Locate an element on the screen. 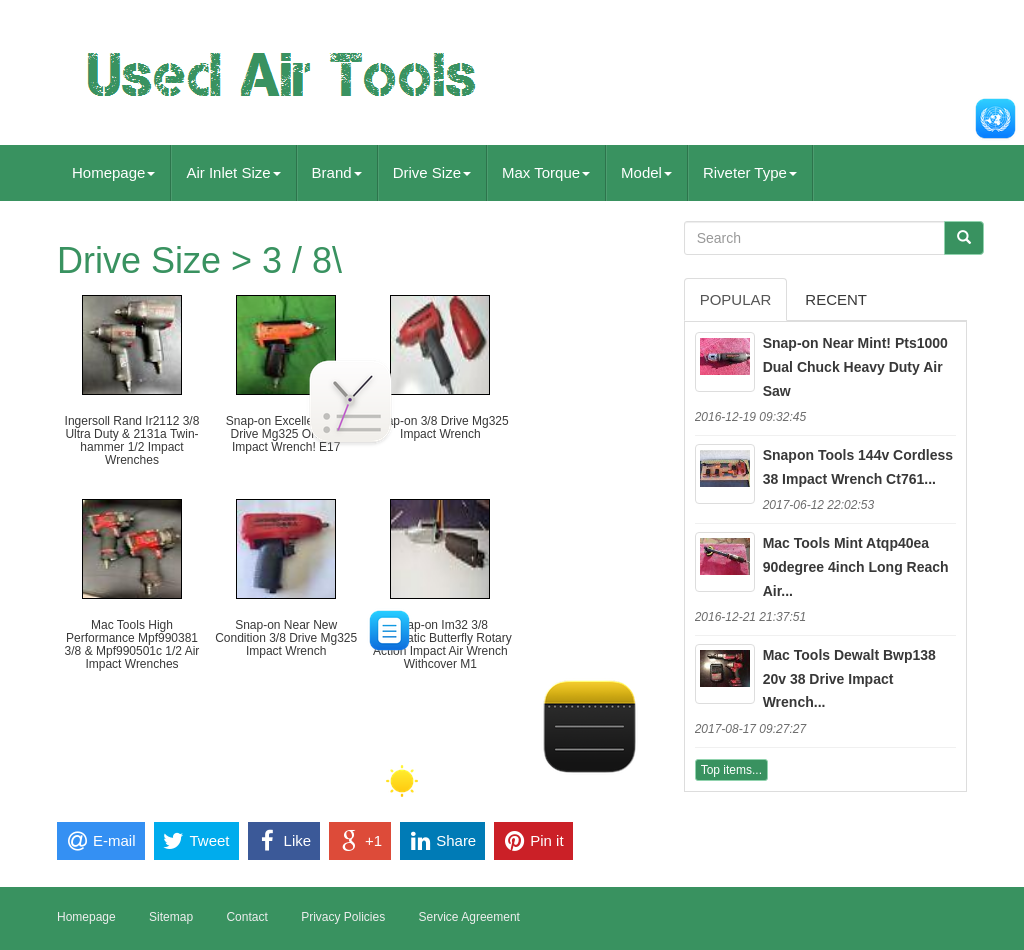 The height and width of the screenshot is (950, 1024). open language and region settings is located at coordinates (995, 118).